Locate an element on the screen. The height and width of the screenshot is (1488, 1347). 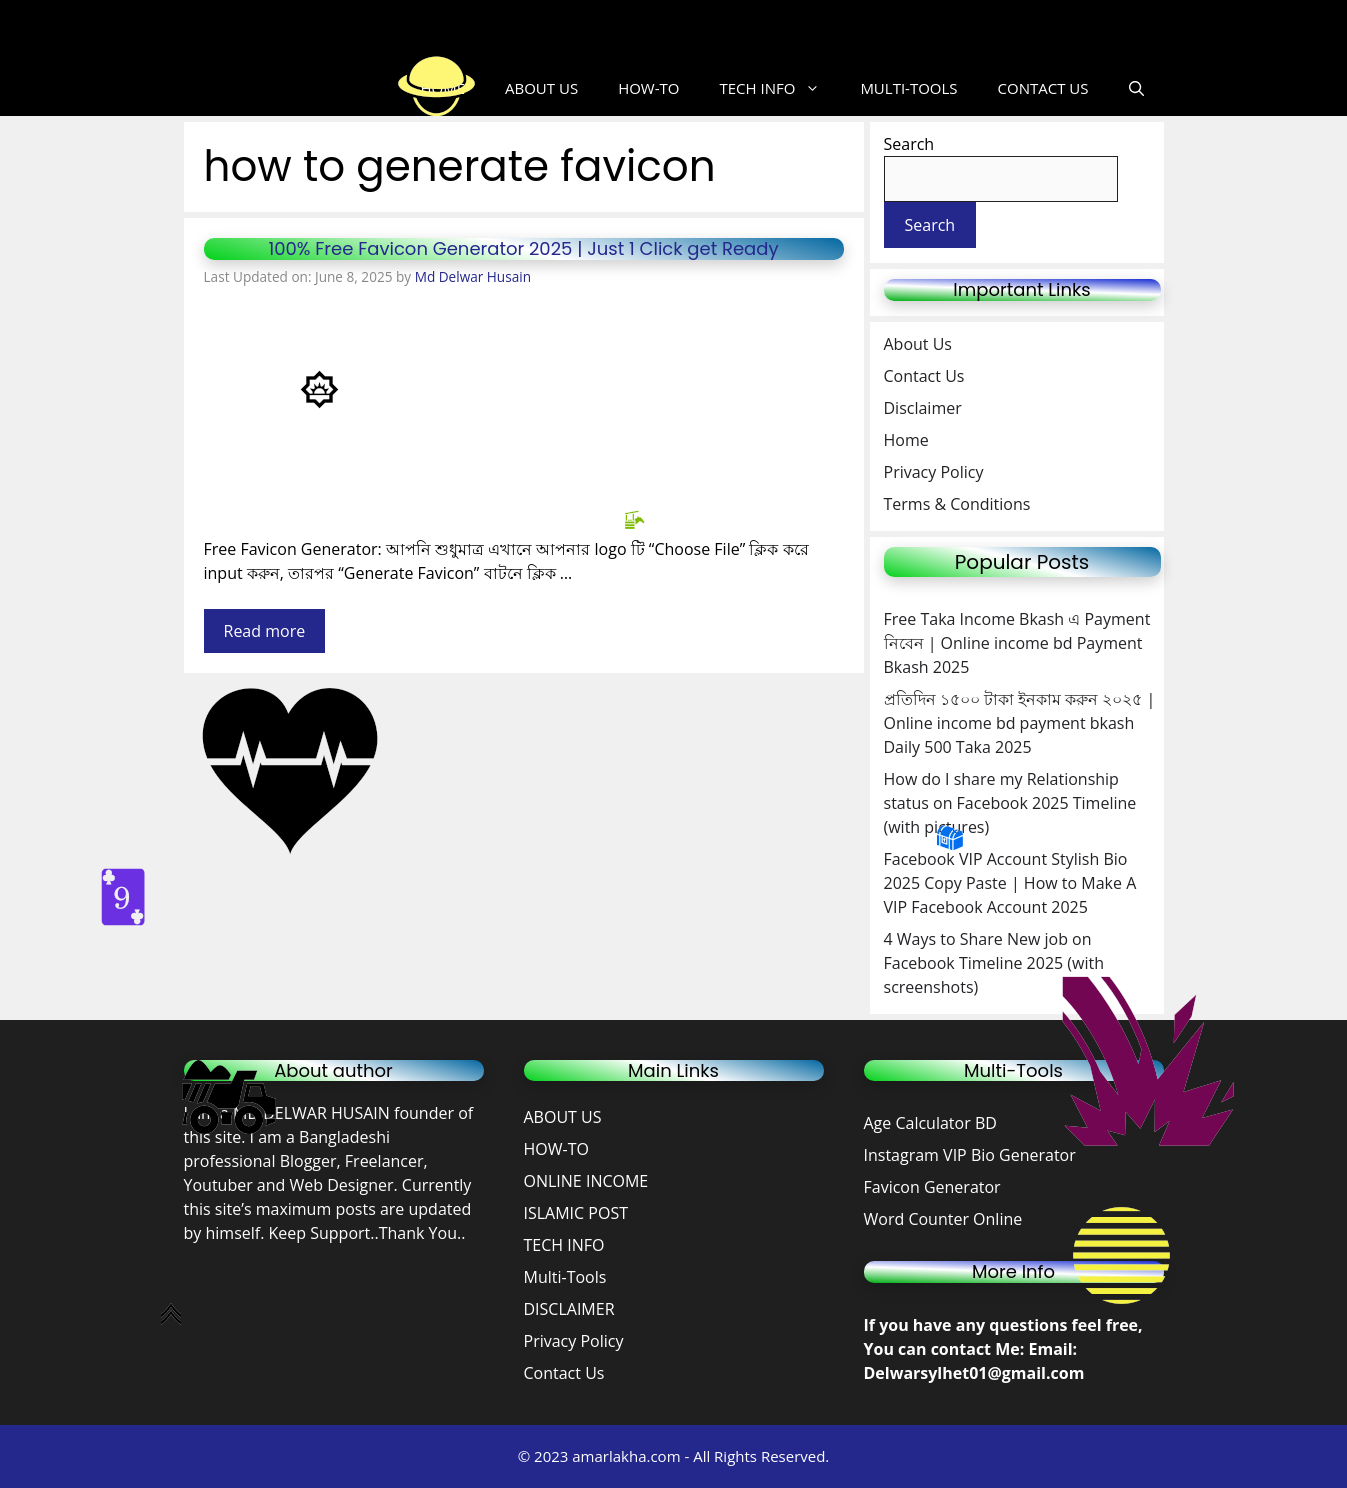
a locked or secured inventory chest is located at coordinates (950, 838).